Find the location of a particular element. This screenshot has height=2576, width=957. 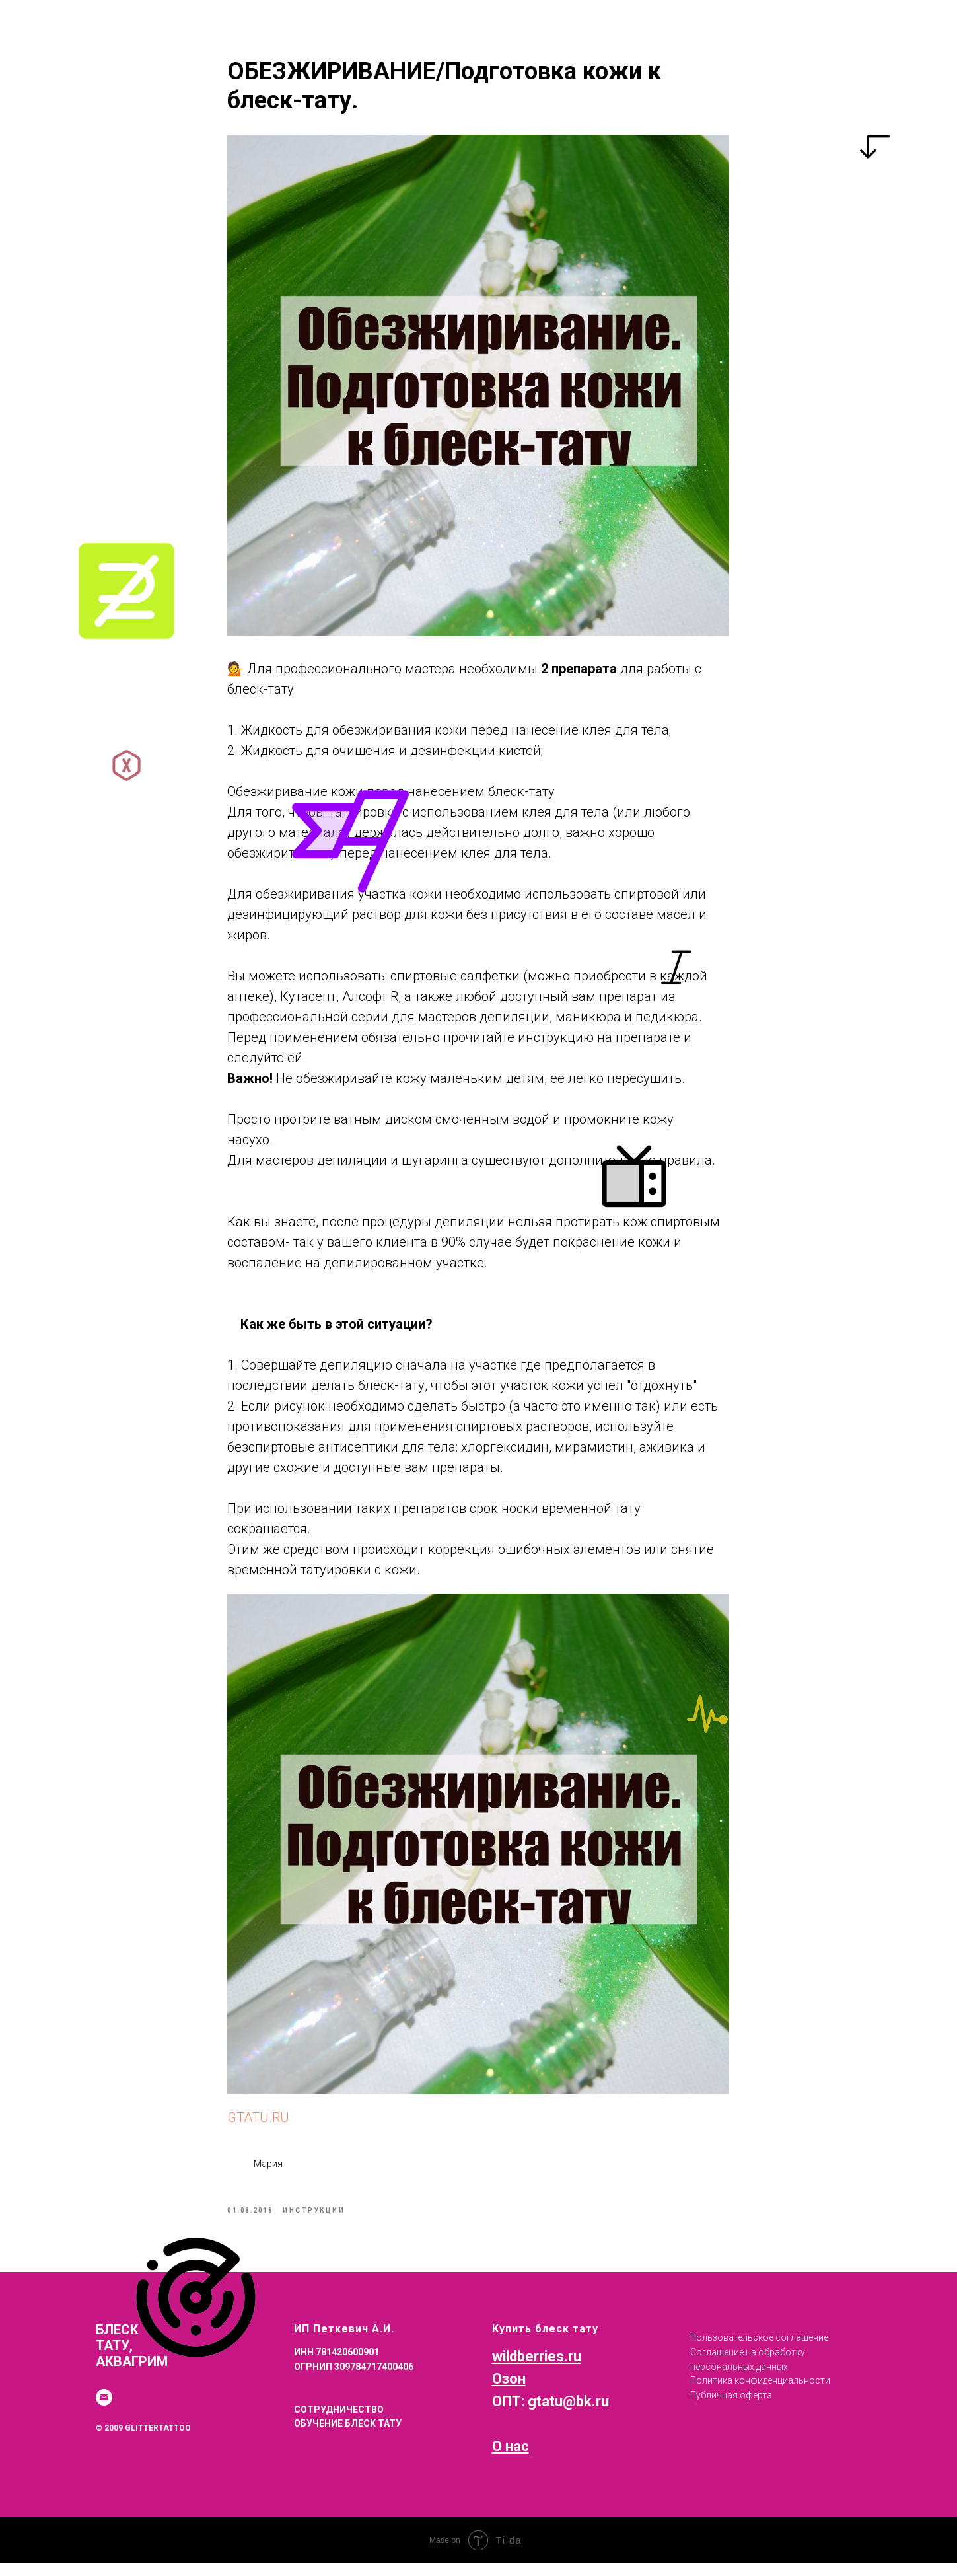

flag or bookmark an item is located at coordinates (349, 837).